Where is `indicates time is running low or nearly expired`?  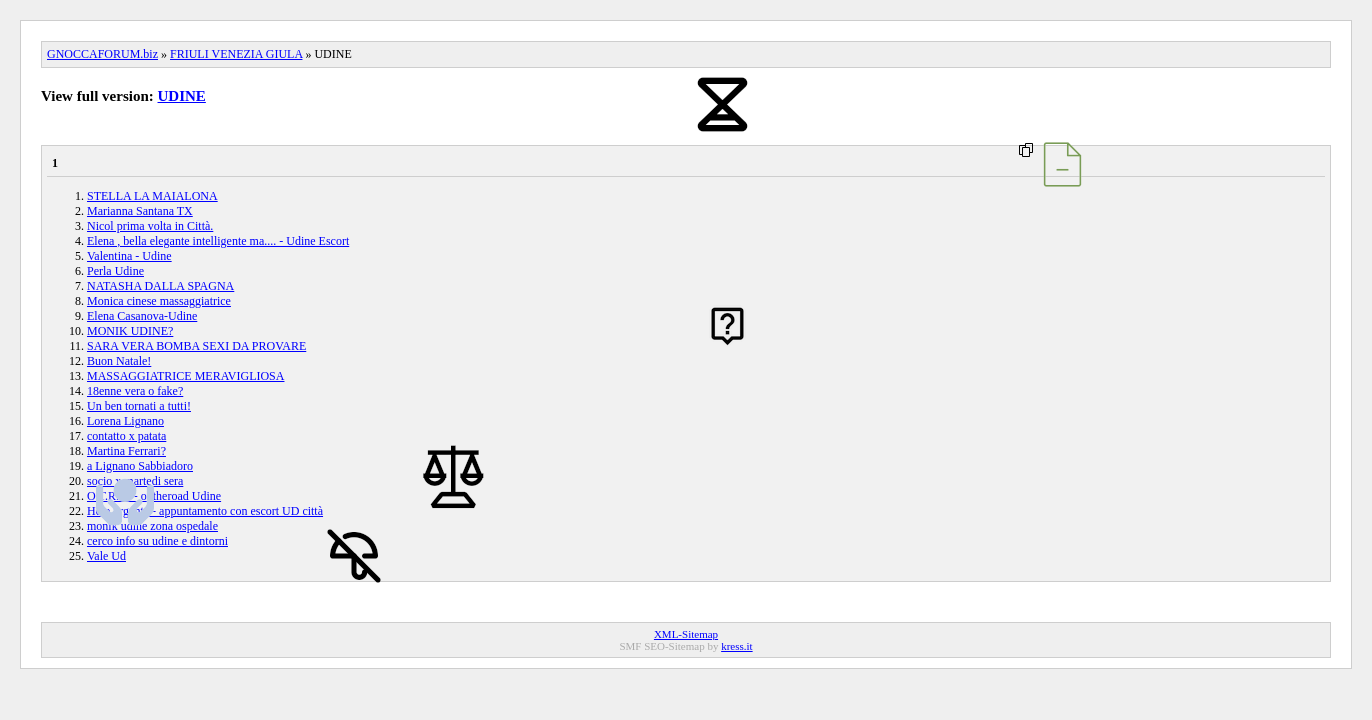
indicates time is running low or nearly expired is located at coordinates (722, 104).